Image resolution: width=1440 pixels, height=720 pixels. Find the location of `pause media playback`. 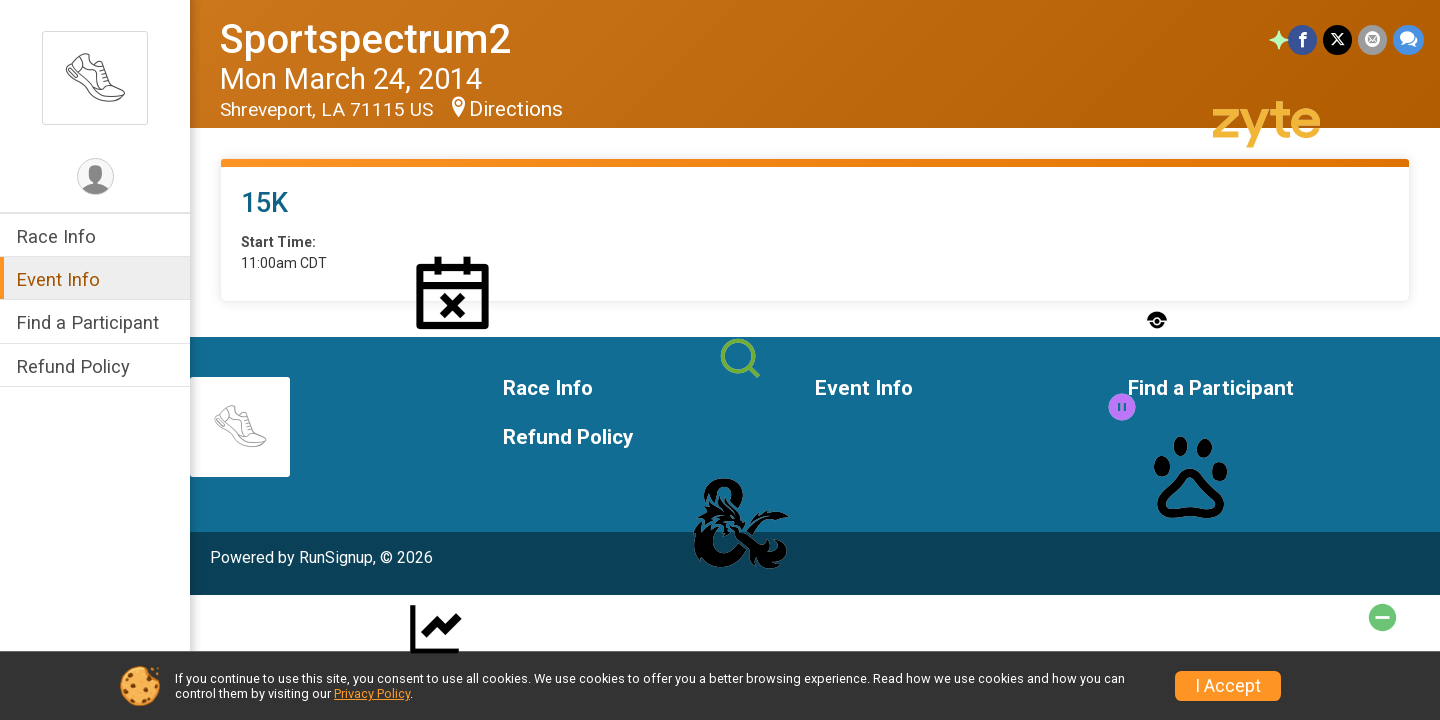

pause media playback is located at coordinates (1122, 407).